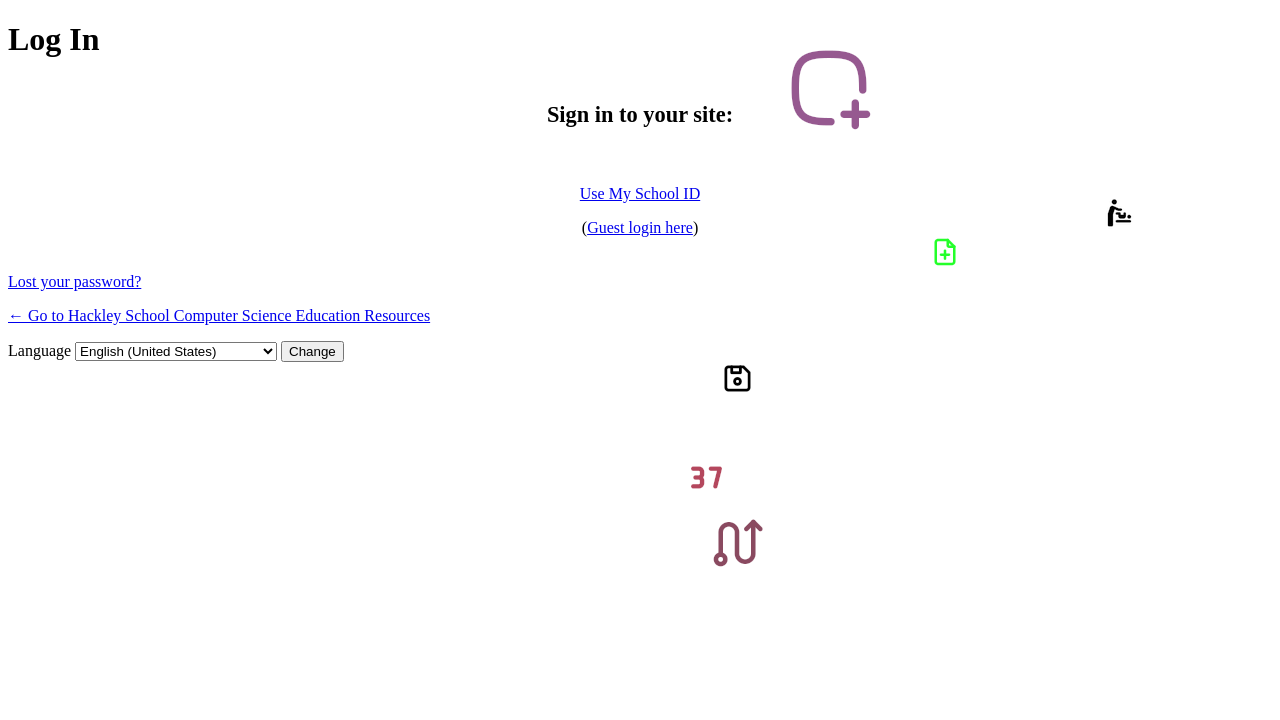  I want to click on add a new item or create new content, so click(829, 88).